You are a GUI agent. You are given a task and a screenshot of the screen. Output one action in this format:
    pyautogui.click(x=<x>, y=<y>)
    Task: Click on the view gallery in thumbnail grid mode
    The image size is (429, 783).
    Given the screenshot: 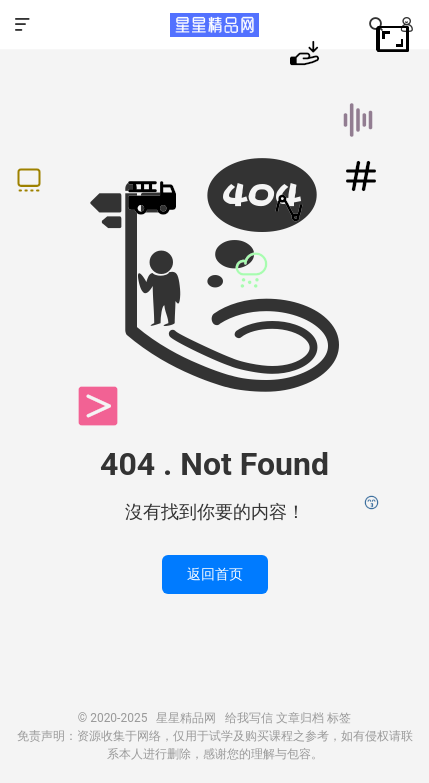 What is the action you would take?
    pyautogui.click(x=29, y=180)
    